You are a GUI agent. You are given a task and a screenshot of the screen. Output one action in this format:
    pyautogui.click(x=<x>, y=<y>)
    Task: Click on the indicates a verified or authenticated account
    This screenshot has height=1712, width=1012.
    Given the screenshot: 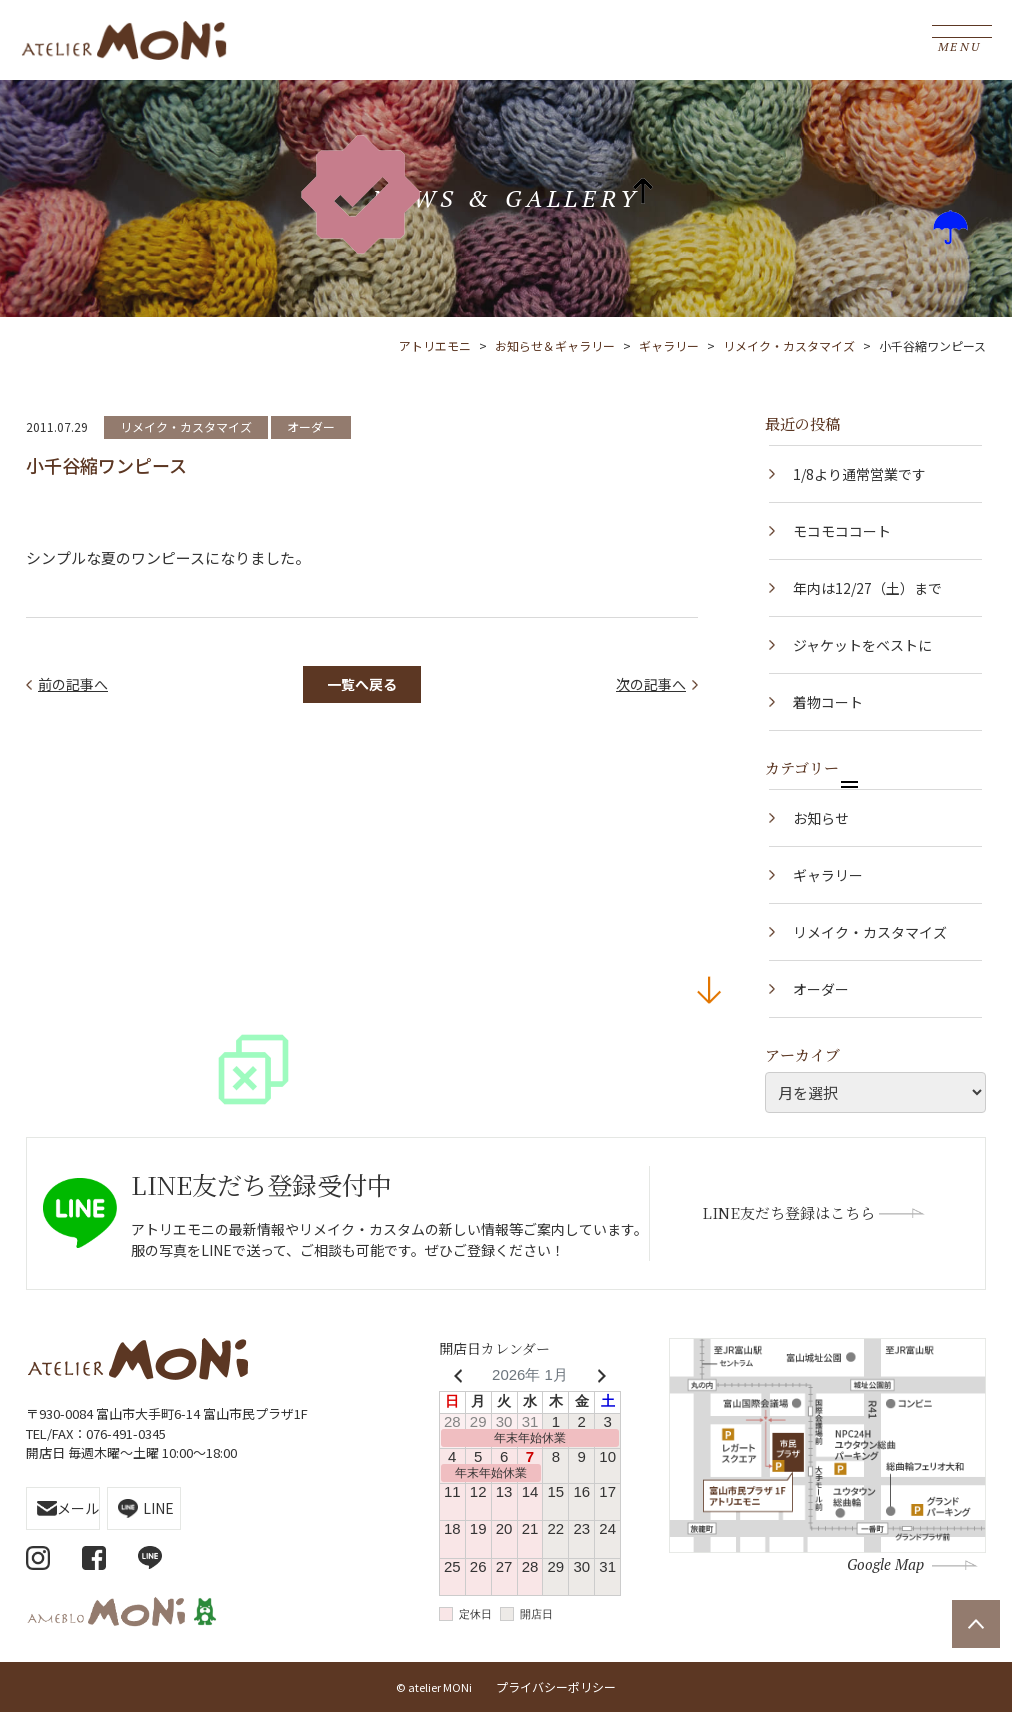 What is the action you would take?
    pyautogui.click(x=360, y=194)
    